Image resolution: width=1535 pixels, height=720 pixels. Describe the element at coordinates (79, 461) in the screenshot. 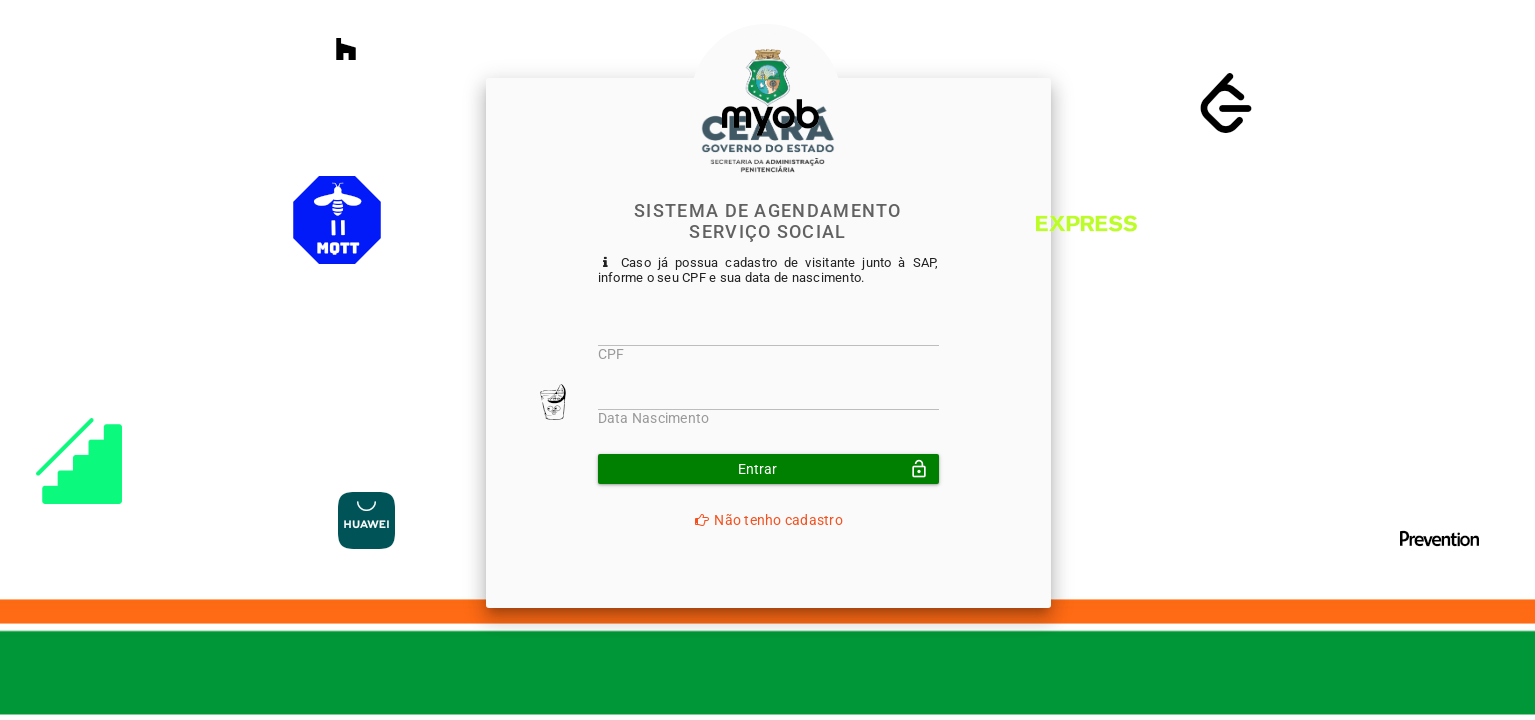

I see `open levels.fyi app or website` at that location.